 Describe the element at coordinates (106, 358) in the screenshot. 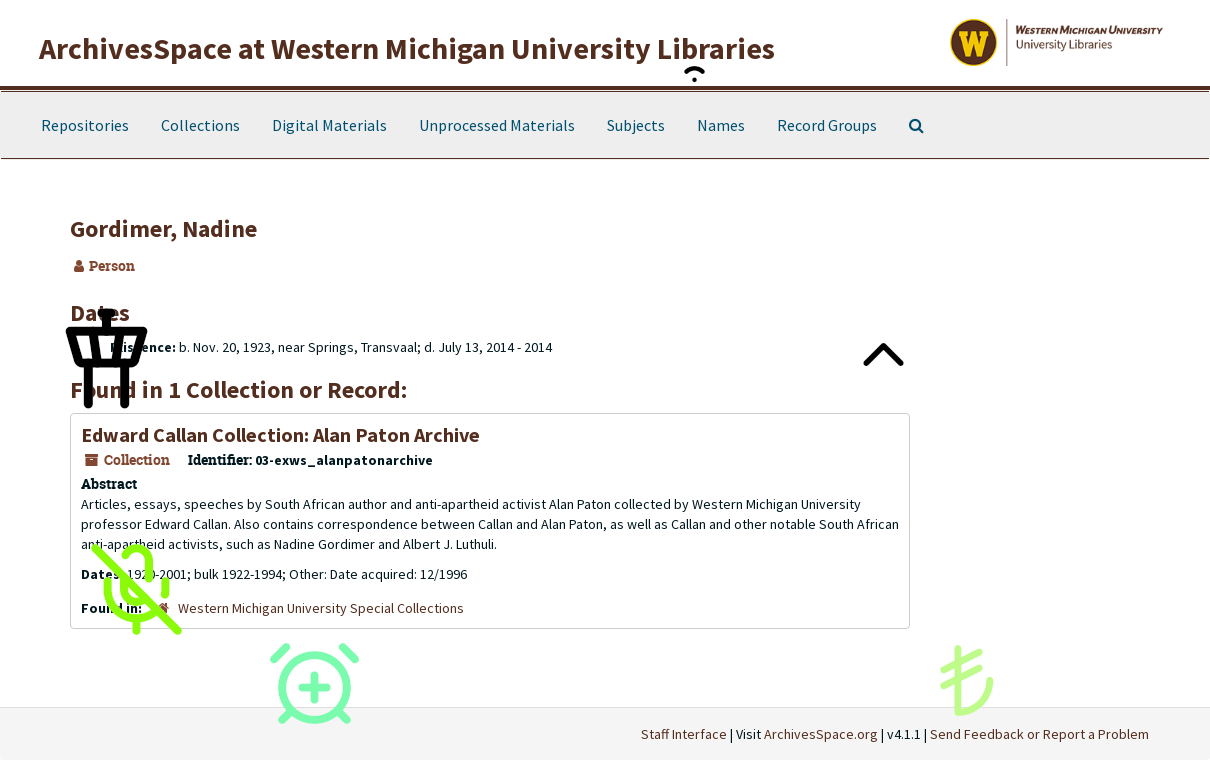

I see `access air traffic control features` at that location.